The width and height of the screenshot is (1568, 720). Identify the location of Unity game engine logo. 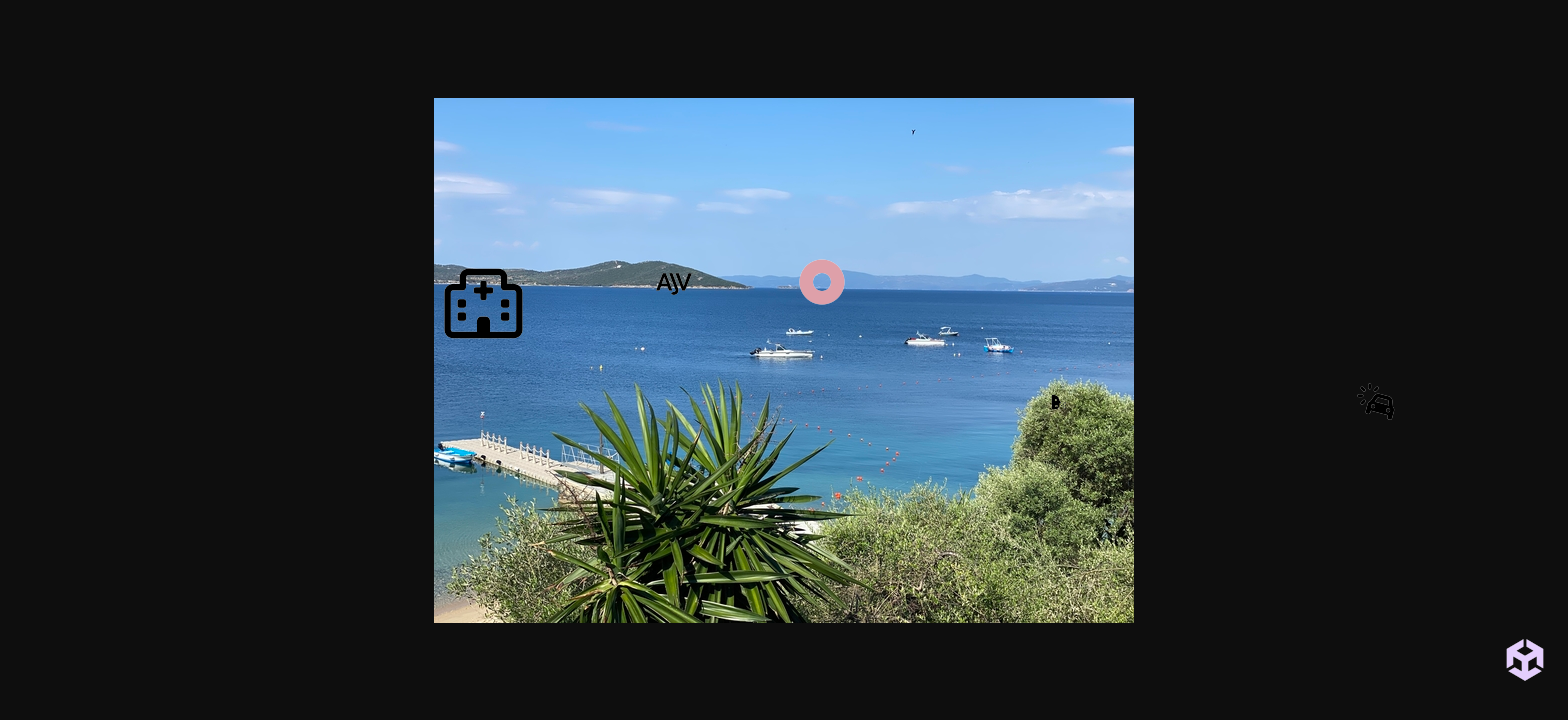
(1525, 660).